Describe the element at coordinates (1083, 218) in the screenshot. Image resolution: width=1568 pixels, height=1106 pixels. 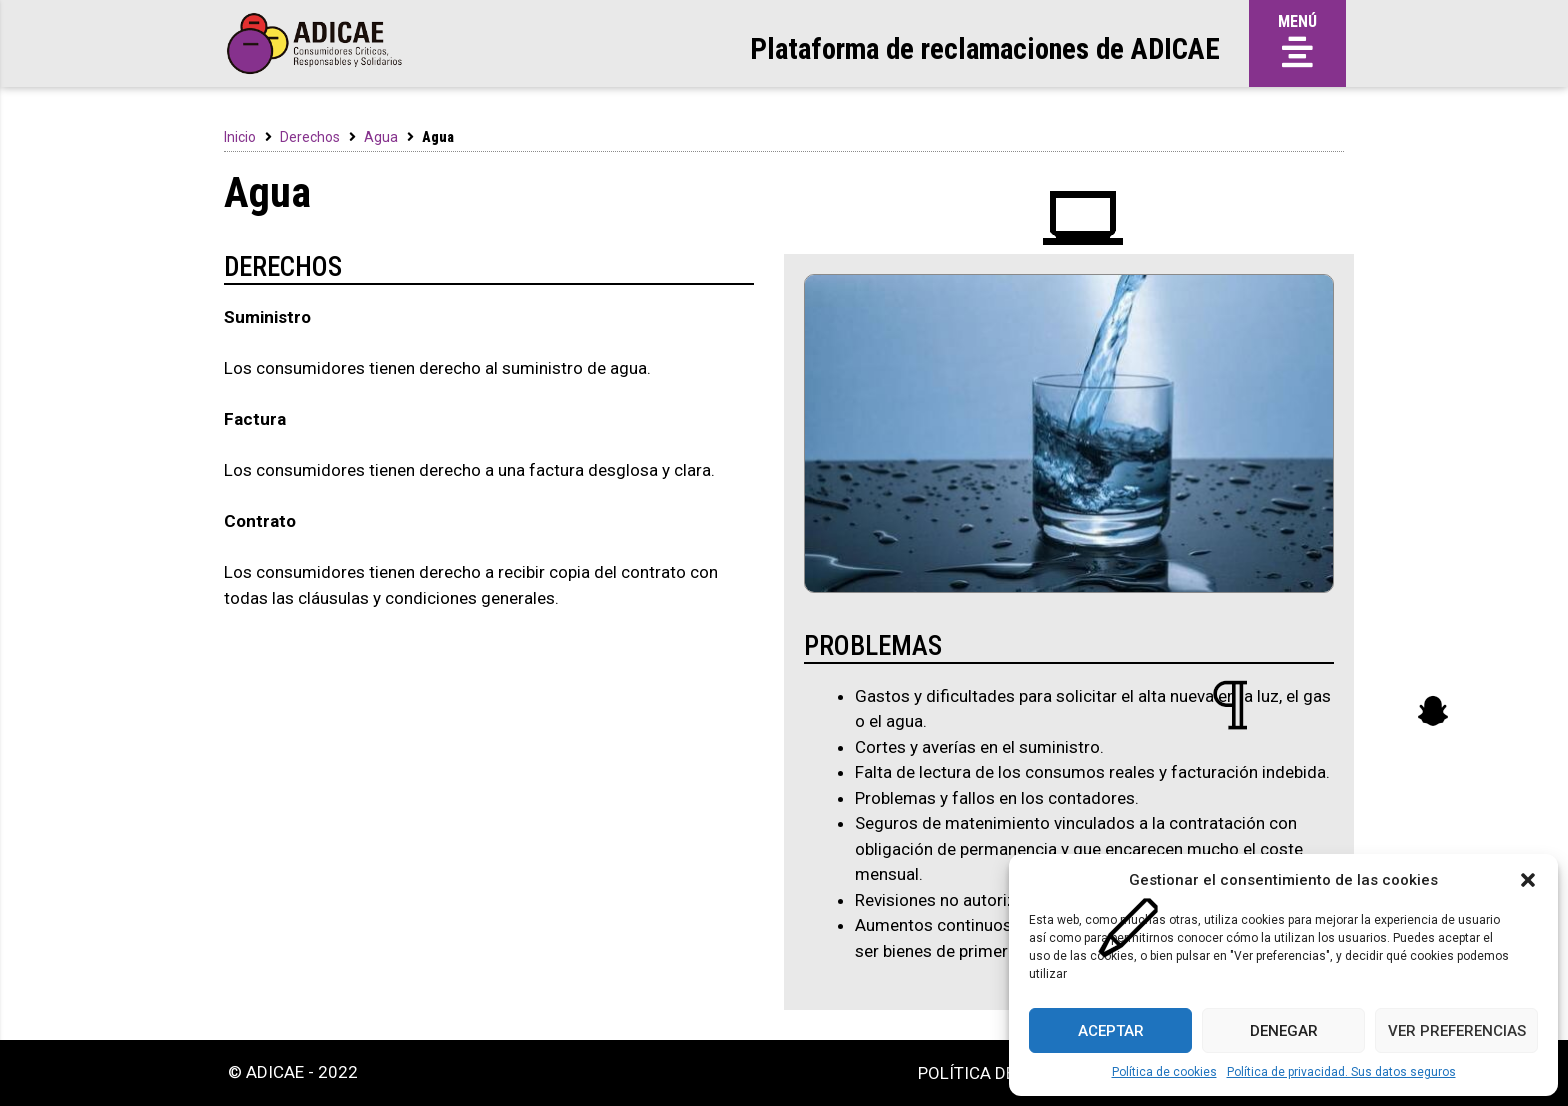
I see `access desktop or computer settings` at that location.